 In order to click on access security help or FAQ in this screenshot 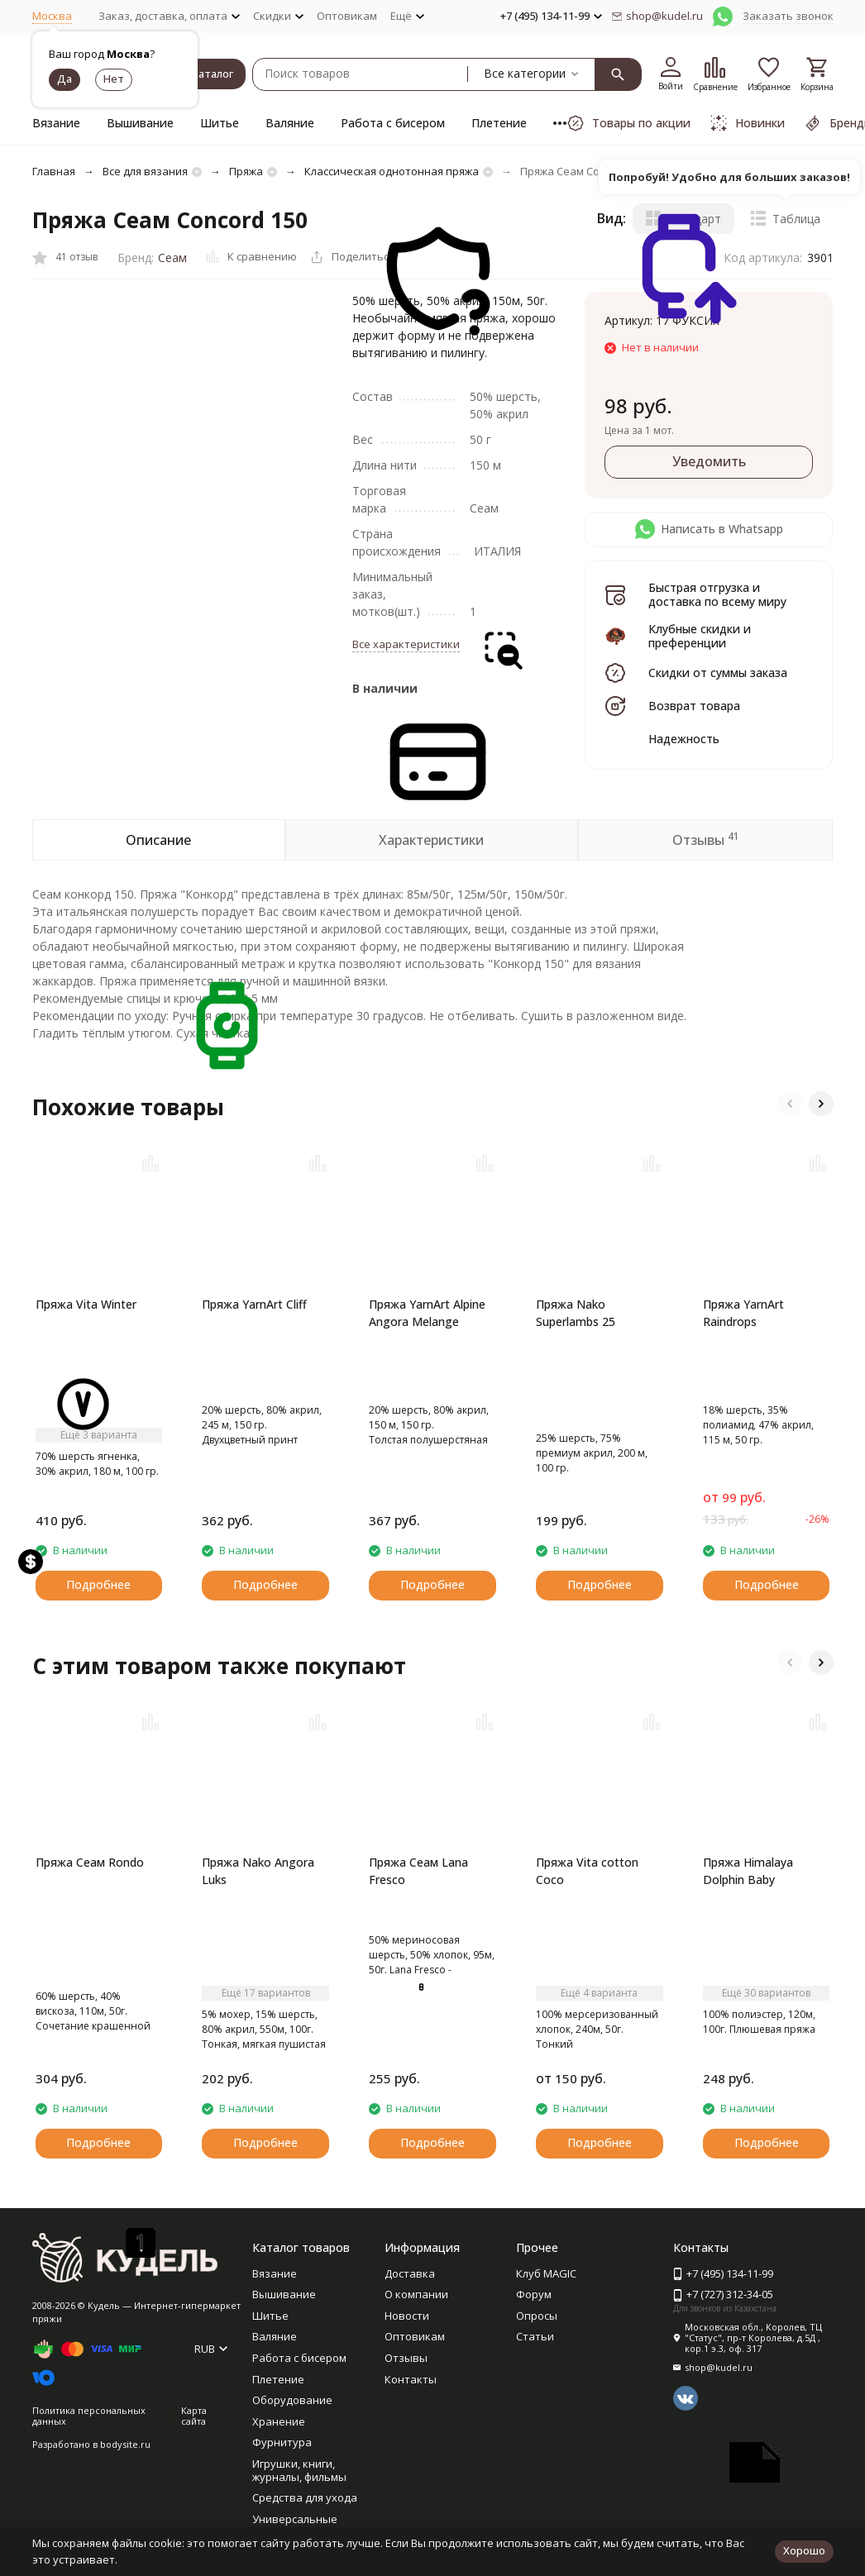, I will do `click(438, 279)`.